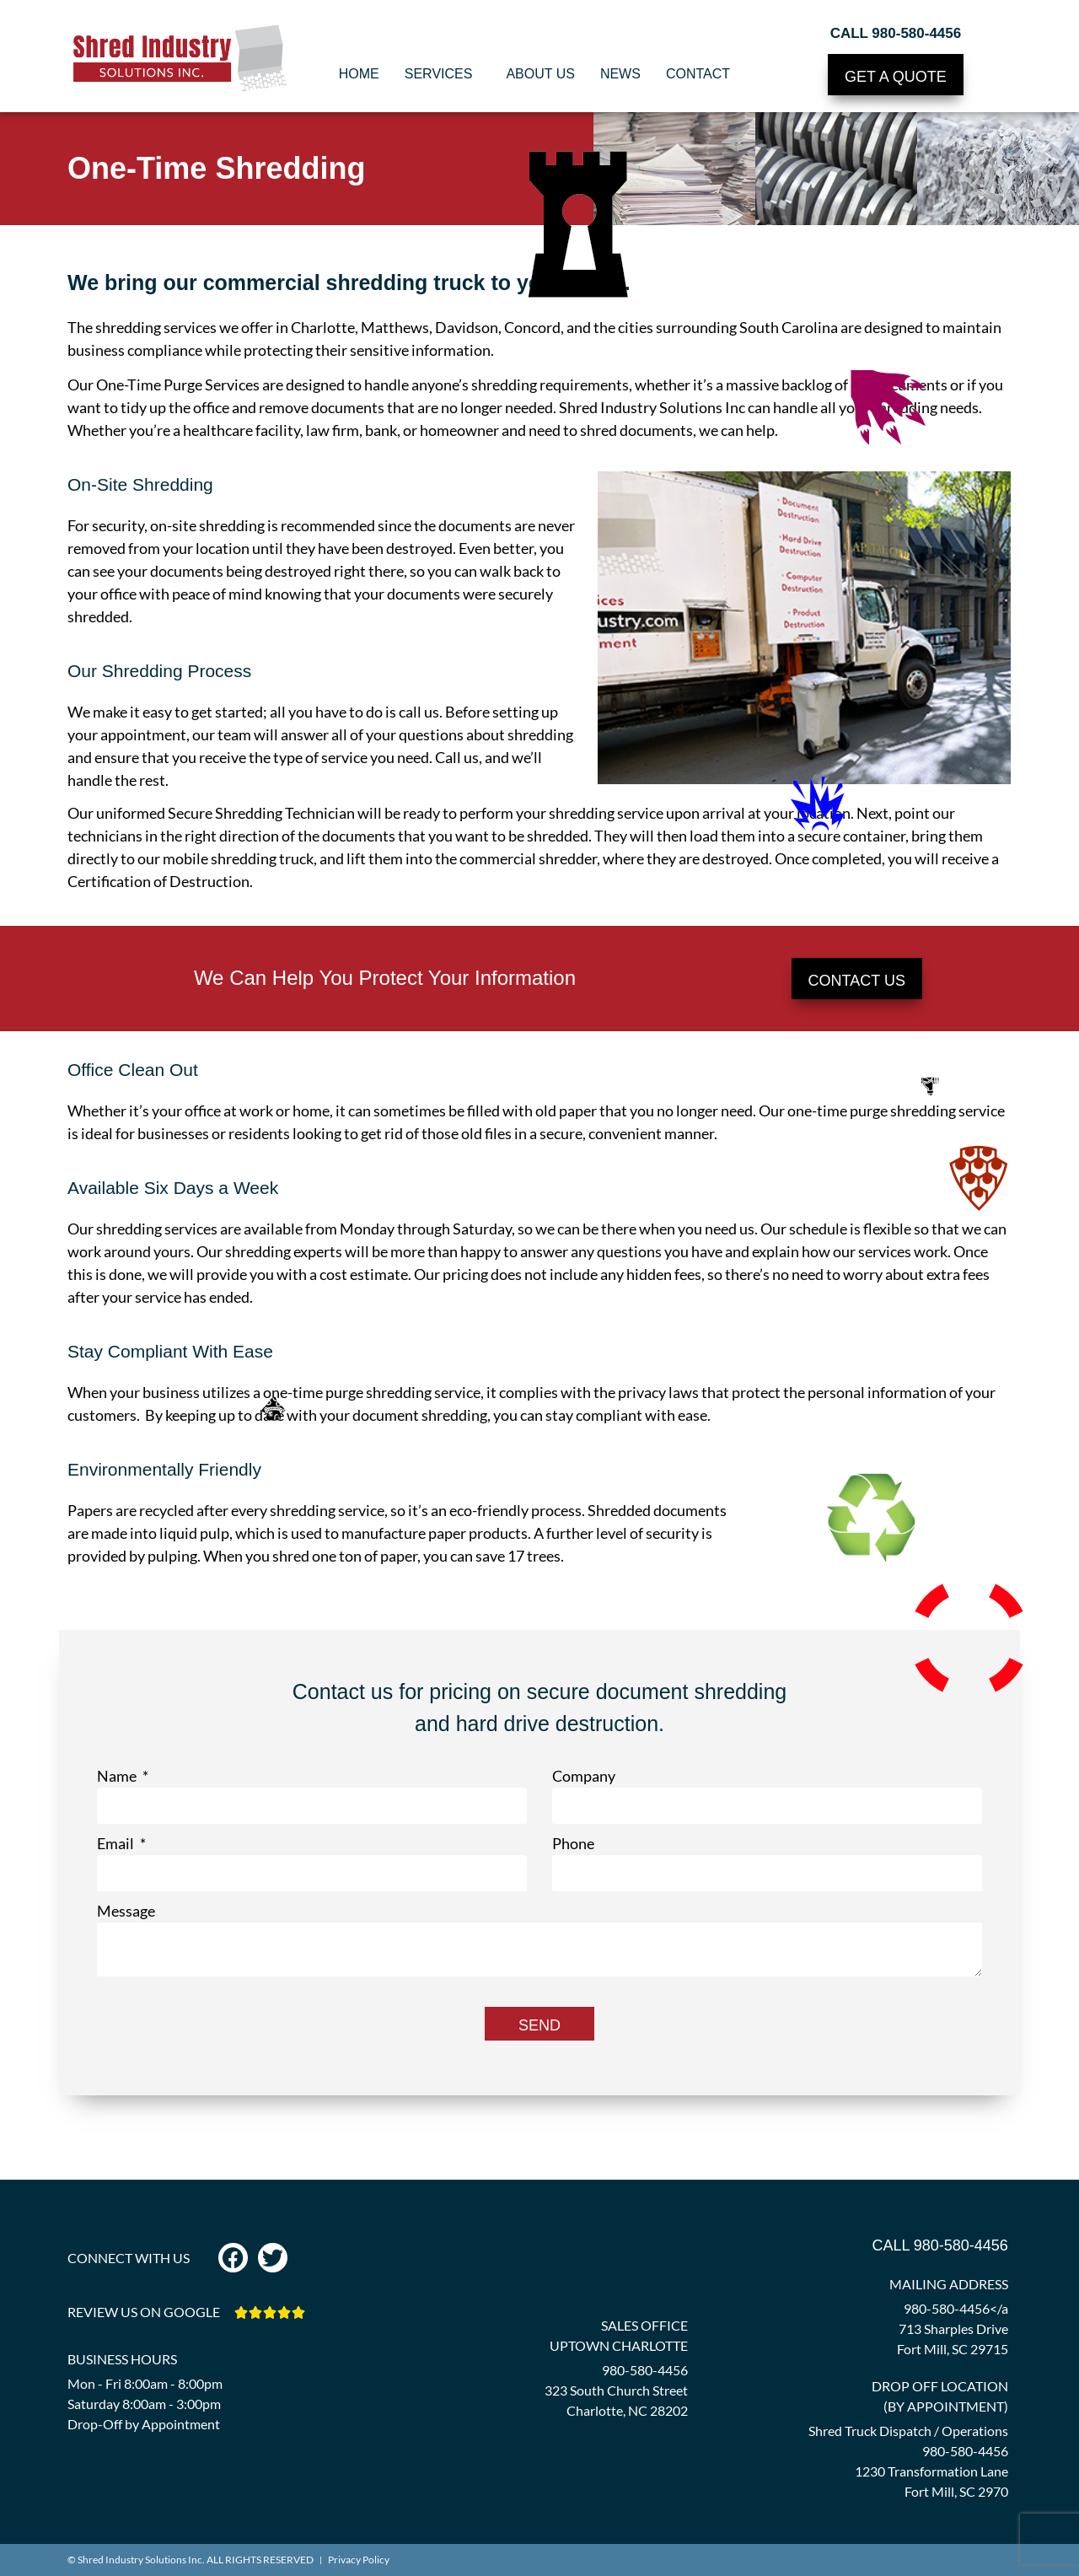 Image resolution: width=1079 pixels, height=2576 pixels. Describe the element at coordinates (818, 804) in the screenshot. I see `indicates a mine has been triggered or detonated` at that location.